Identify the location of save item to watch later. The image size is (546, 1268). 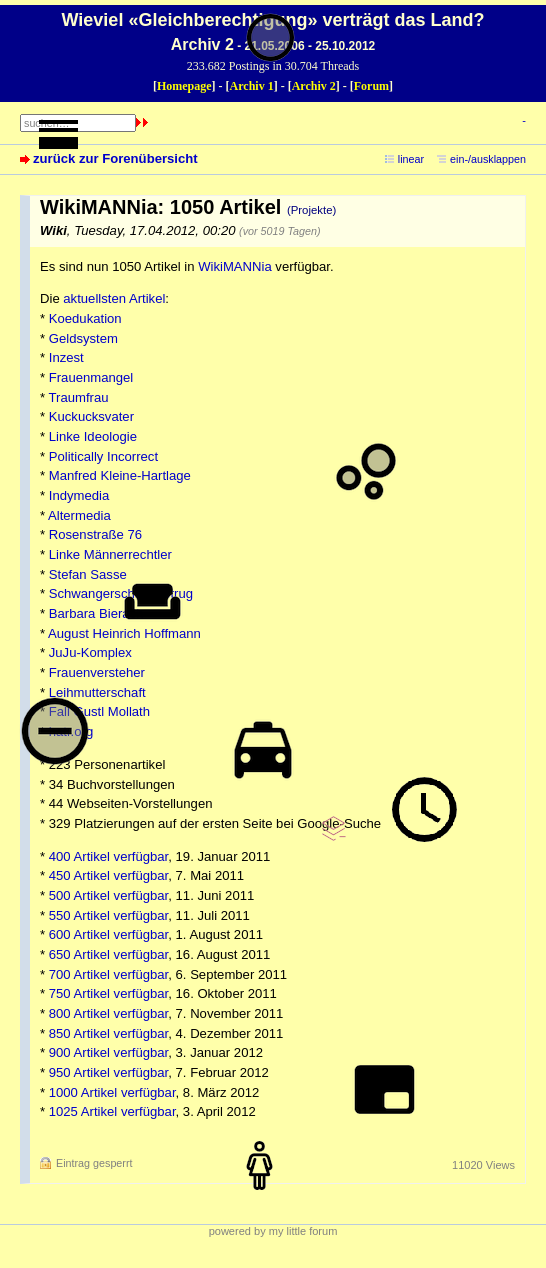
(424, 809).